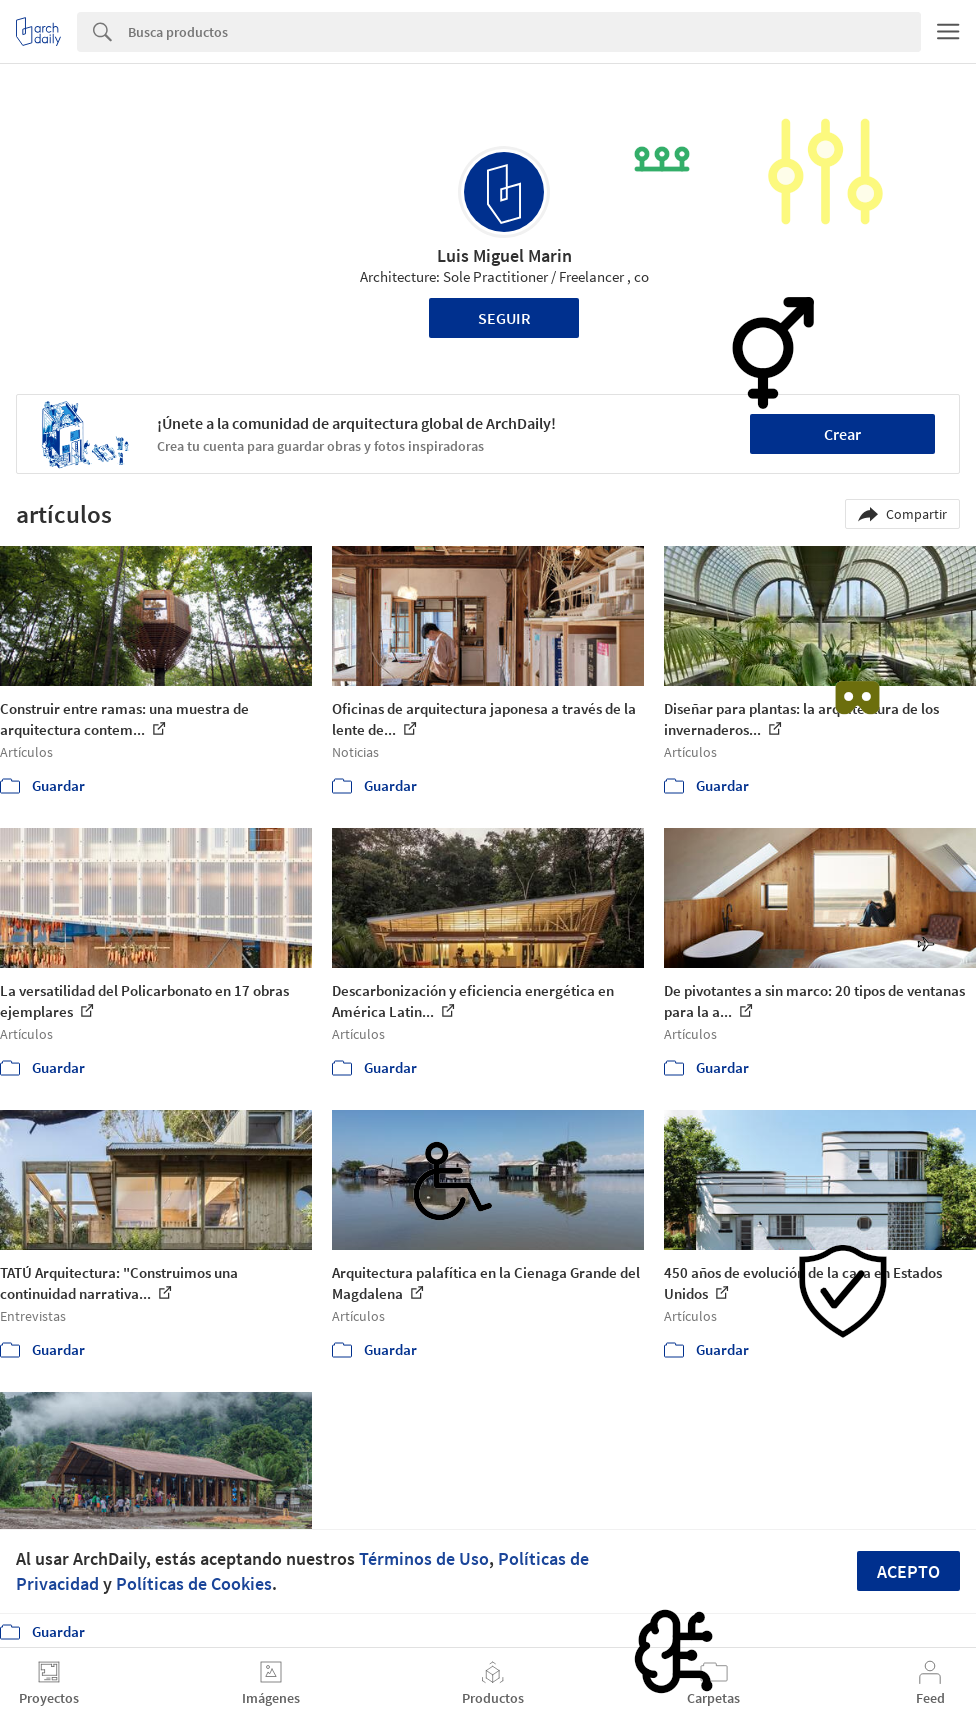  I want to click on enable airplane mode, so click(926, 944).